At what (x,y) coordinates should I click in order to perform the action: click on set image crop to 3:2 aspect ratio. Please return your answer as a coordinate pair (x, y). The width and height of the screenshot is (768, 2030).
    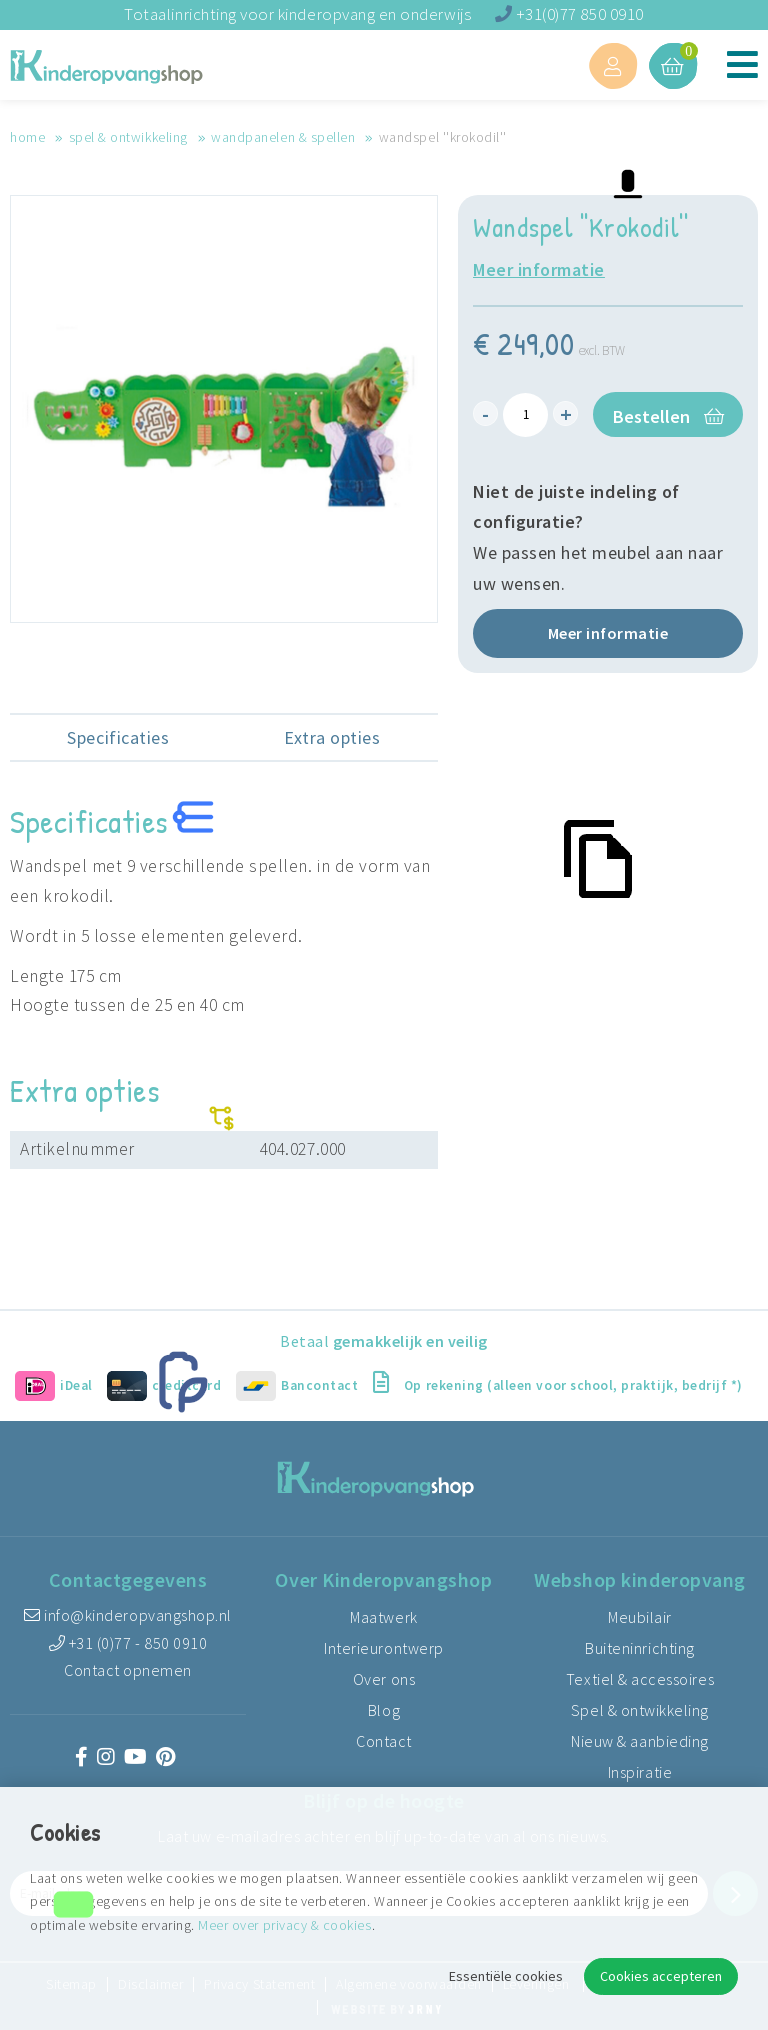
    Looking at the image, I should click on (73, 1904).